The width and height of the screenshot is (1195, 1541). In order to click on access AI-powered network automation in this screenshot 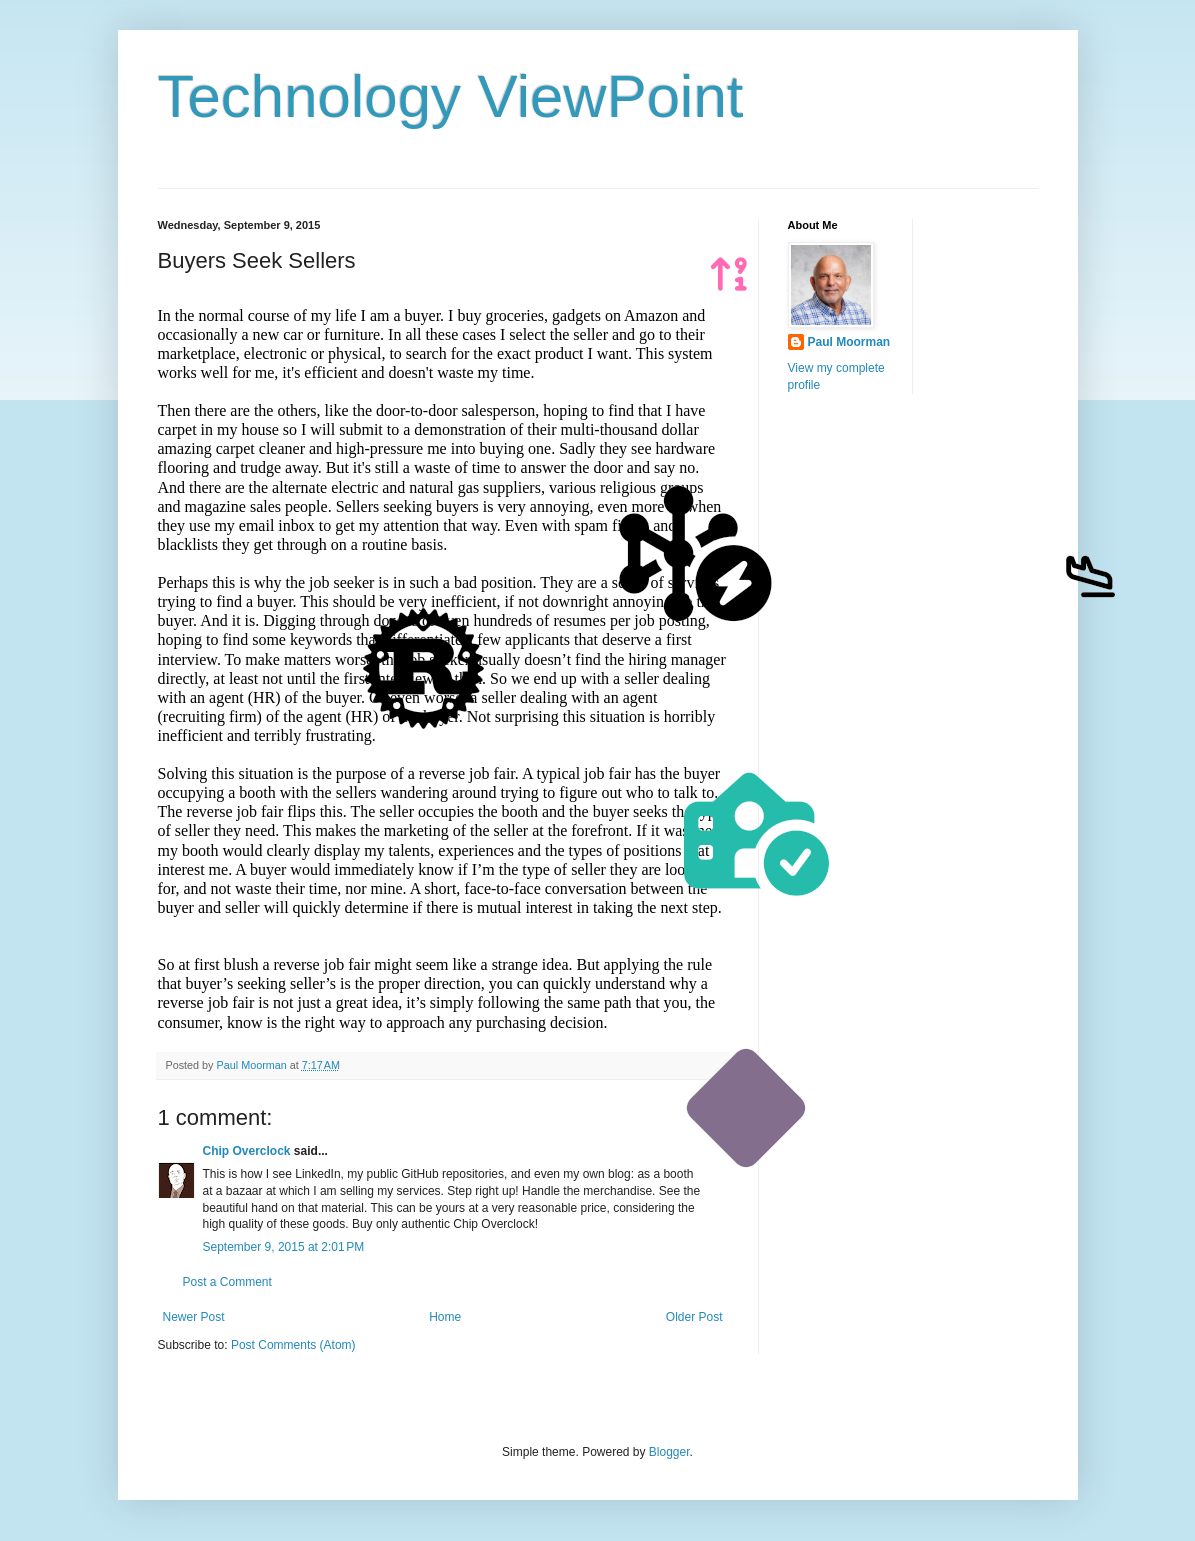, I will do `click(695, 553)`.